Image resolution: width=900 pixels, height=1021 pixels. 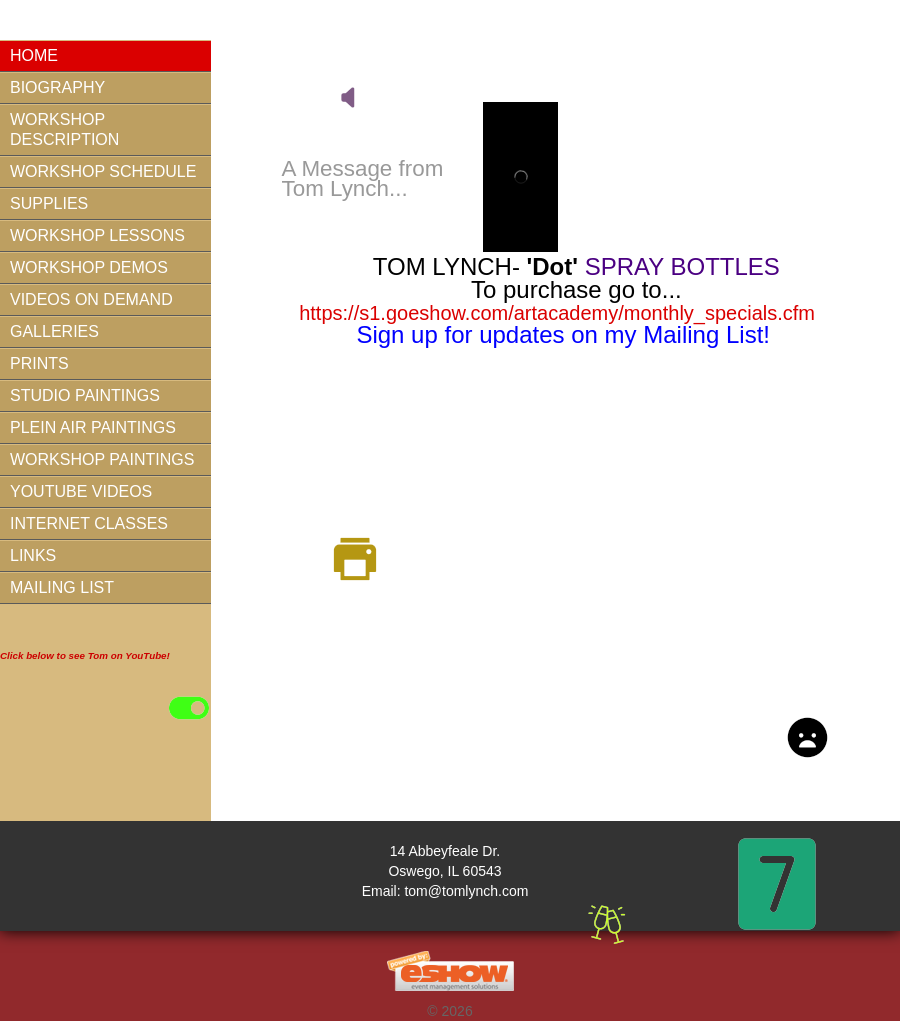 I want to click on celebrate an achievement or milestone, so click(x=607, y=924).